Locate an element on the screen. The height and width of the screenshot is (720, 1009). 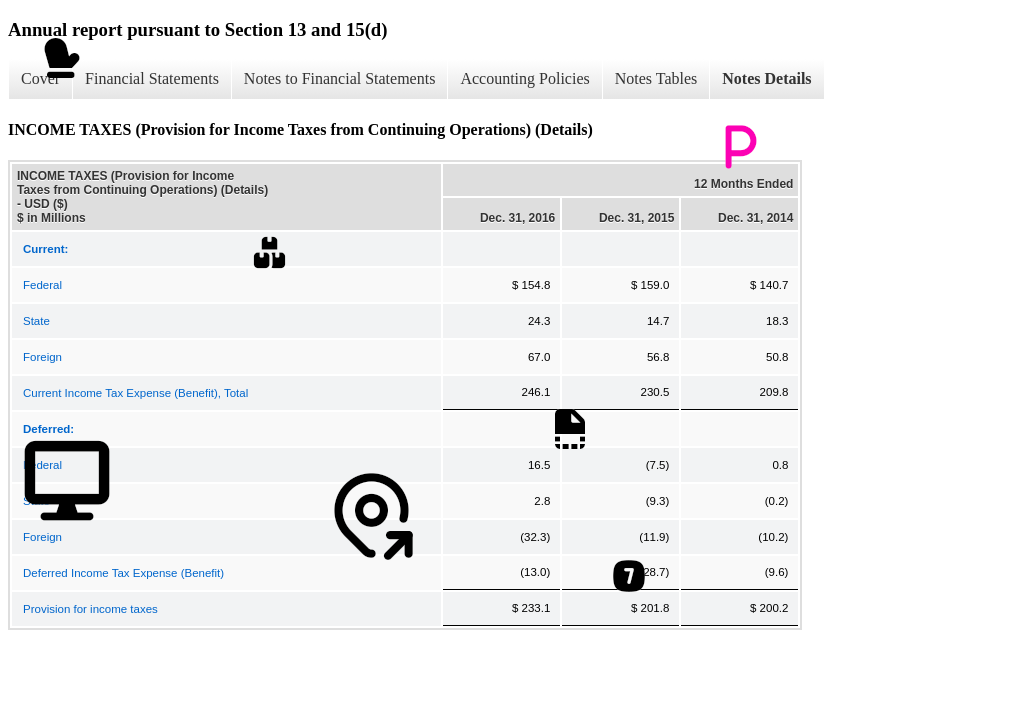
share a location with others is located at coordinates (371, 514).